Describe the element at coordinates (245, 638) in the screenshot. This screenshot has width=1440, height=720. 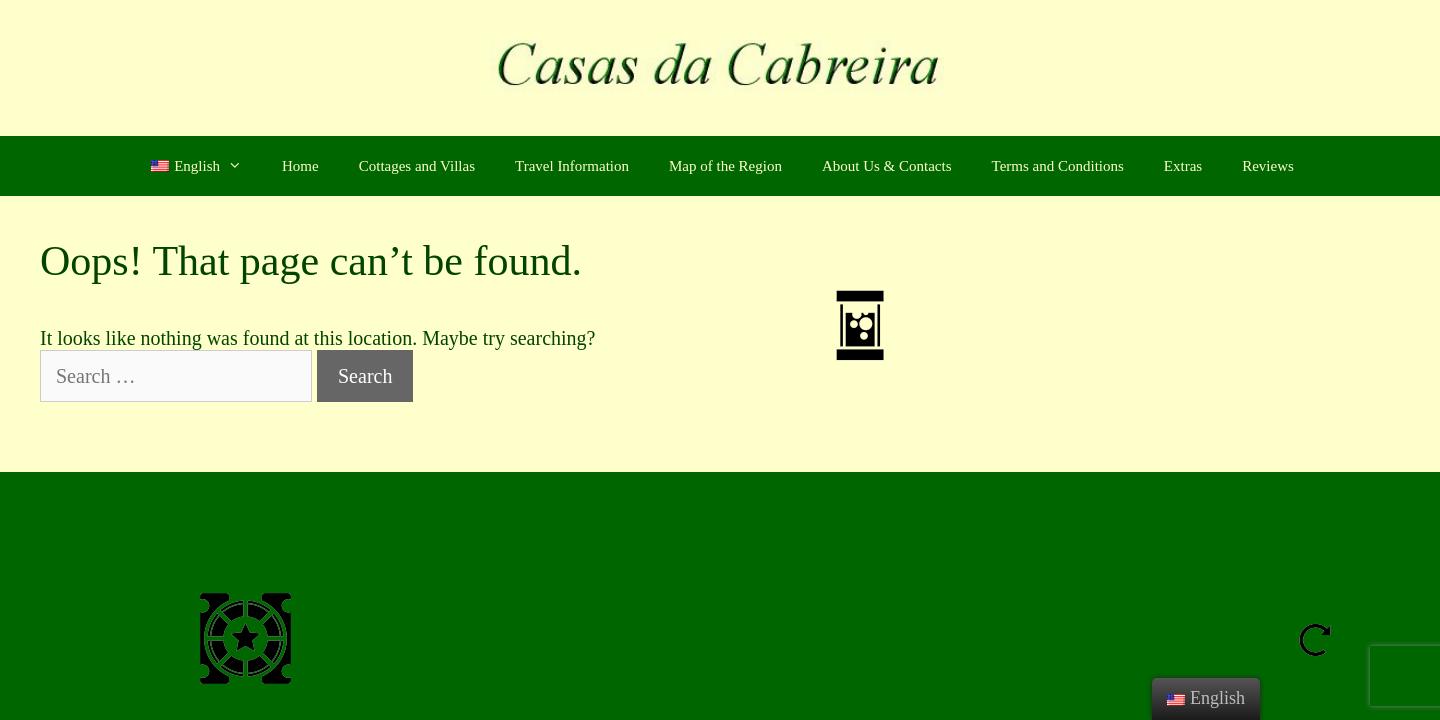
I see `imperial faction or empire team selector` at that location.